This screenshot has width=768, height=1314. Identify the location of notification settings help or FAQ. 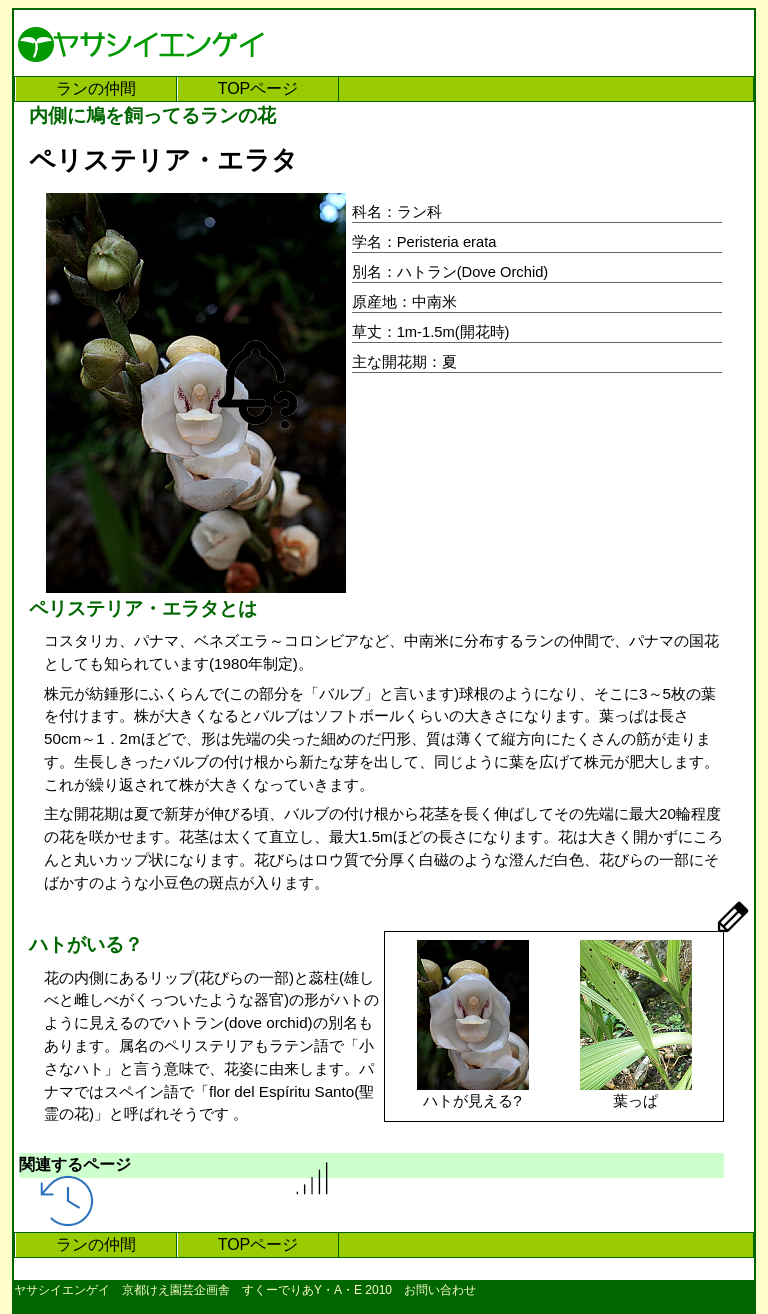
(255, 382).